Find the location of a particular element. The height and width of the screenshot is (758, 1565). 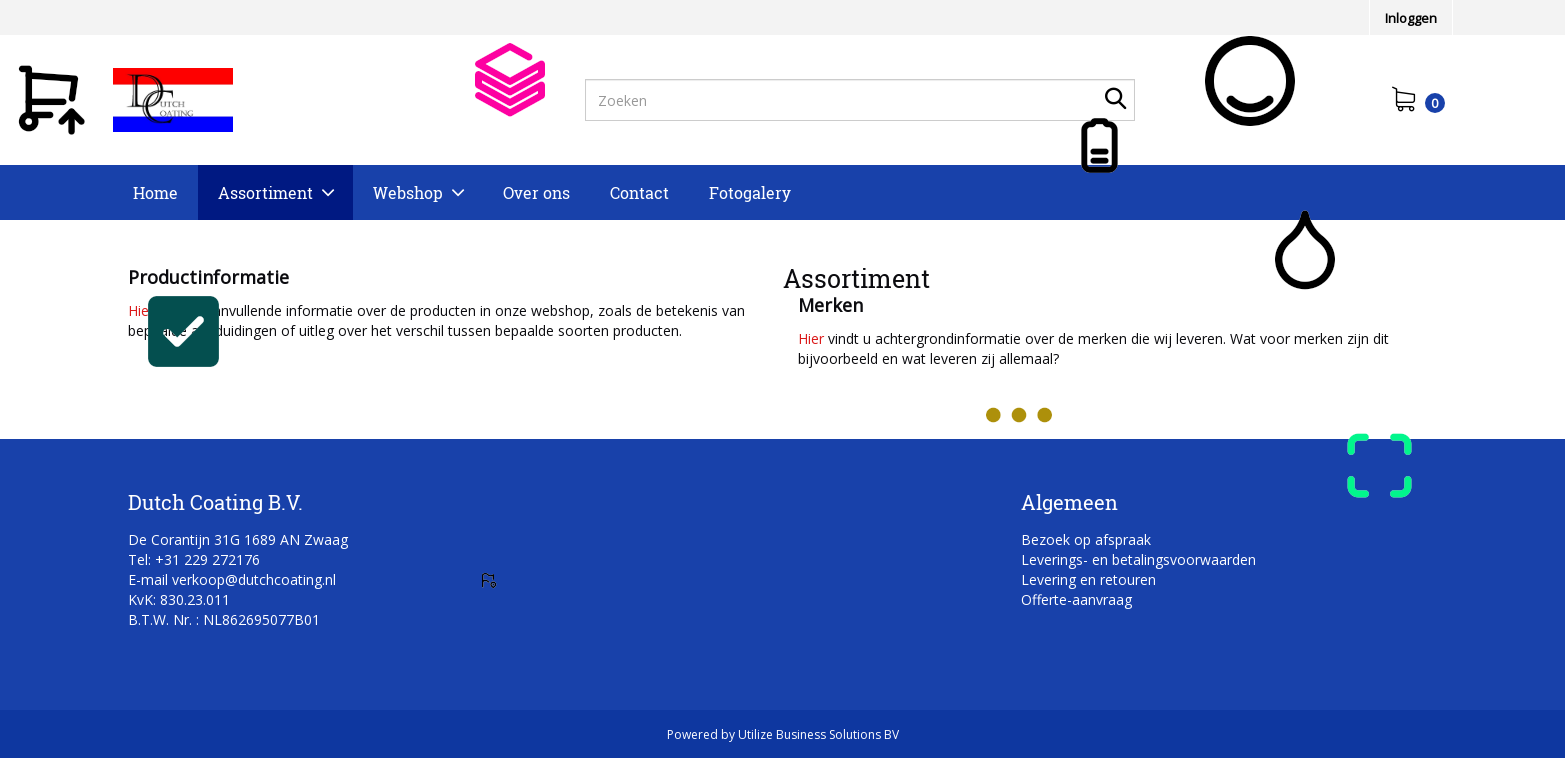

adjust water or hydration settings is located at coordinates (1305, 248).